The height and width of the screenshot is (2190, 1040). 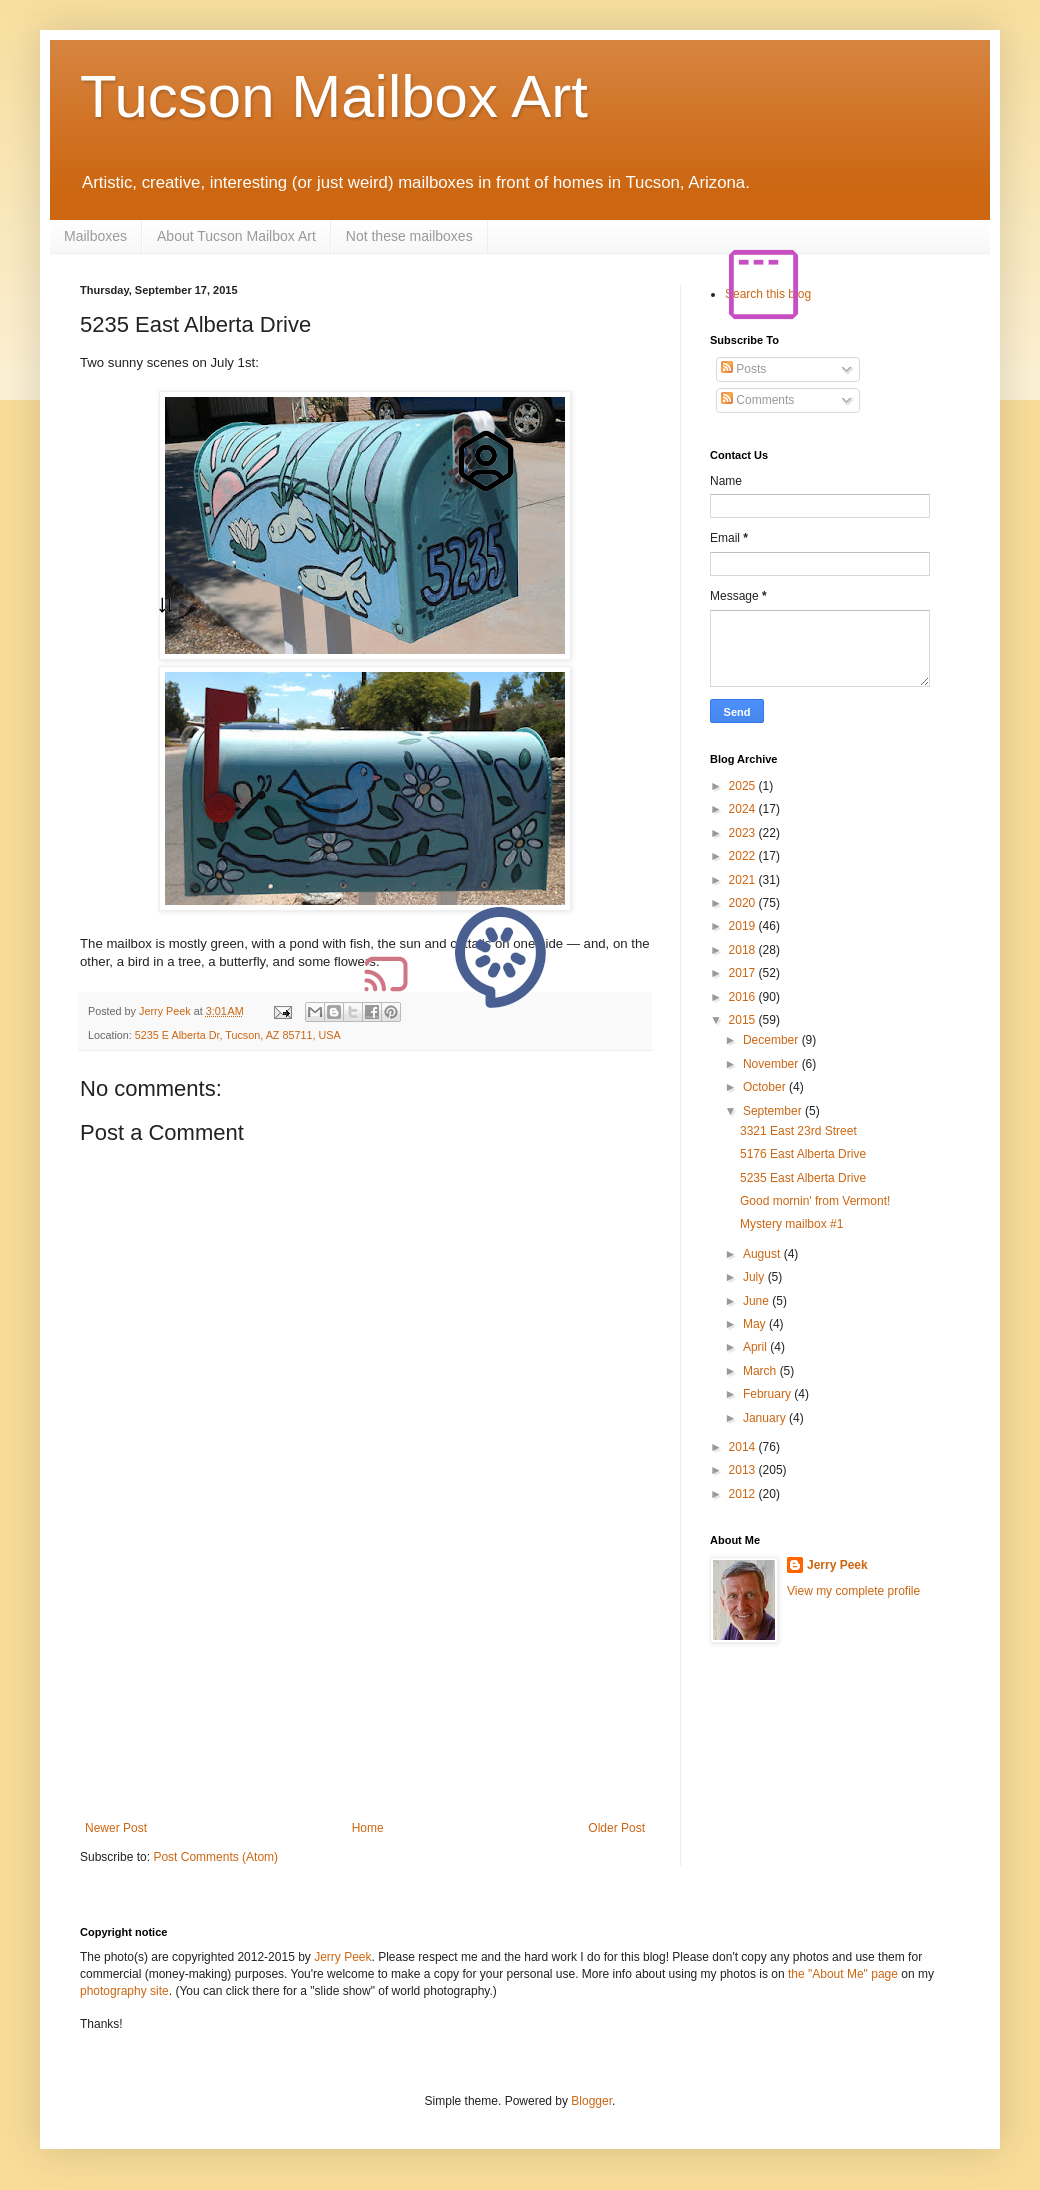 What do you see at coordinates (486, 461) in the screenshot?
I see `view user profile` at bounding box center [486, 461].